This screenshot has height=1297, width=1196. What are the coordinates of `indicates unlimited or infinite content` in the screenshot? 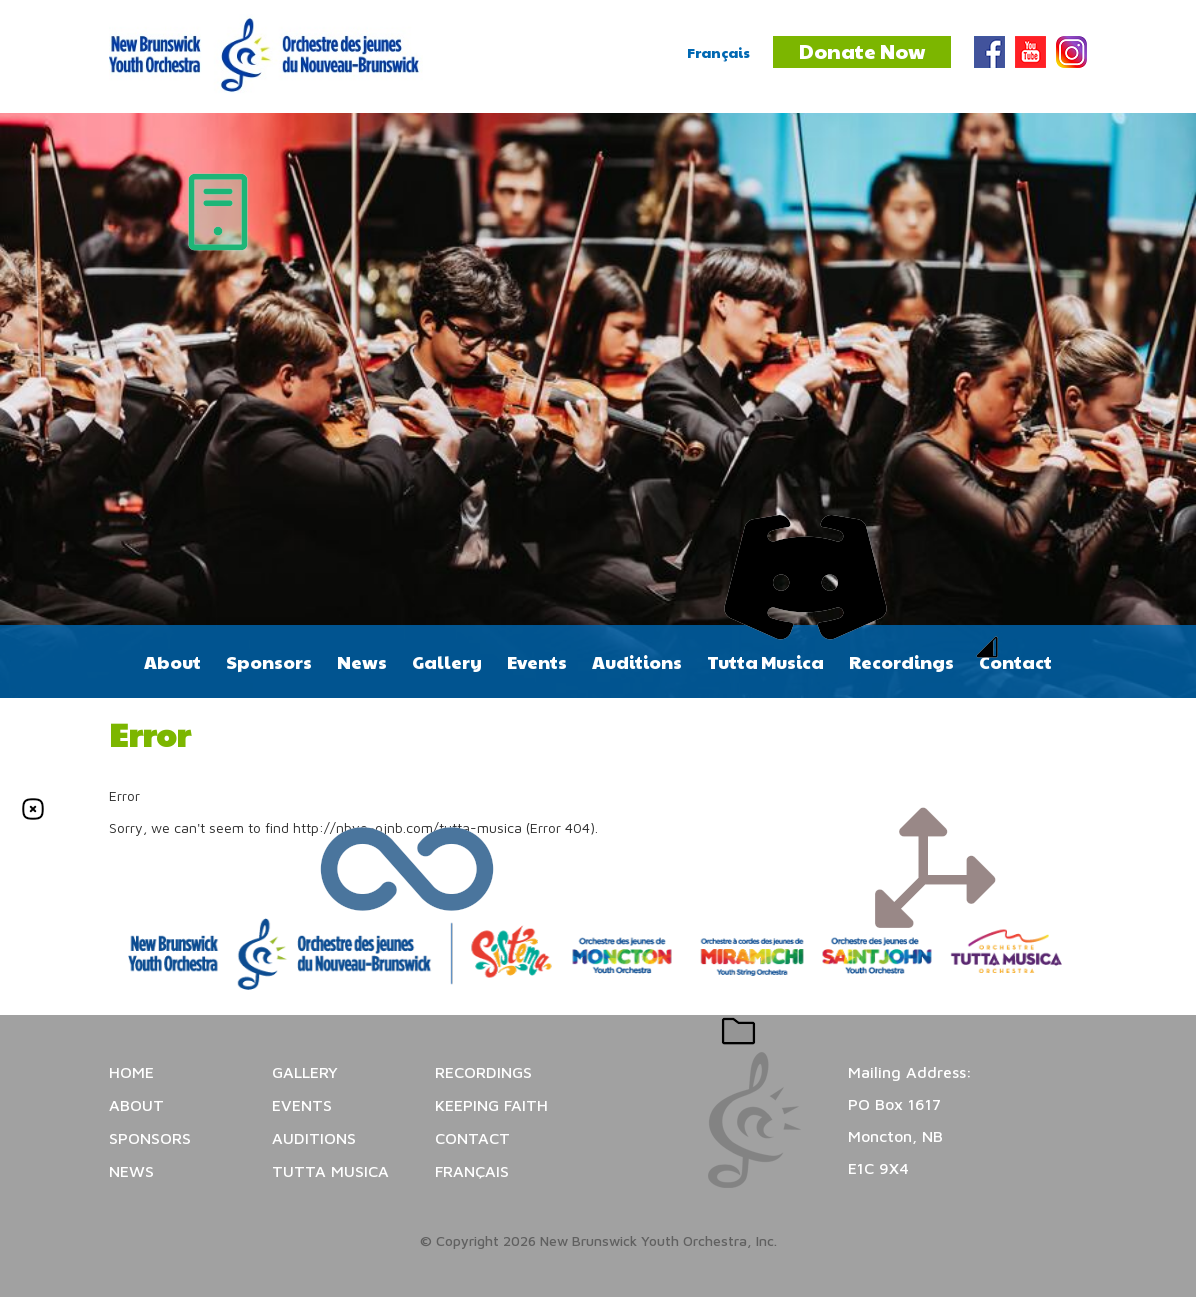 It's located at (407, 869).